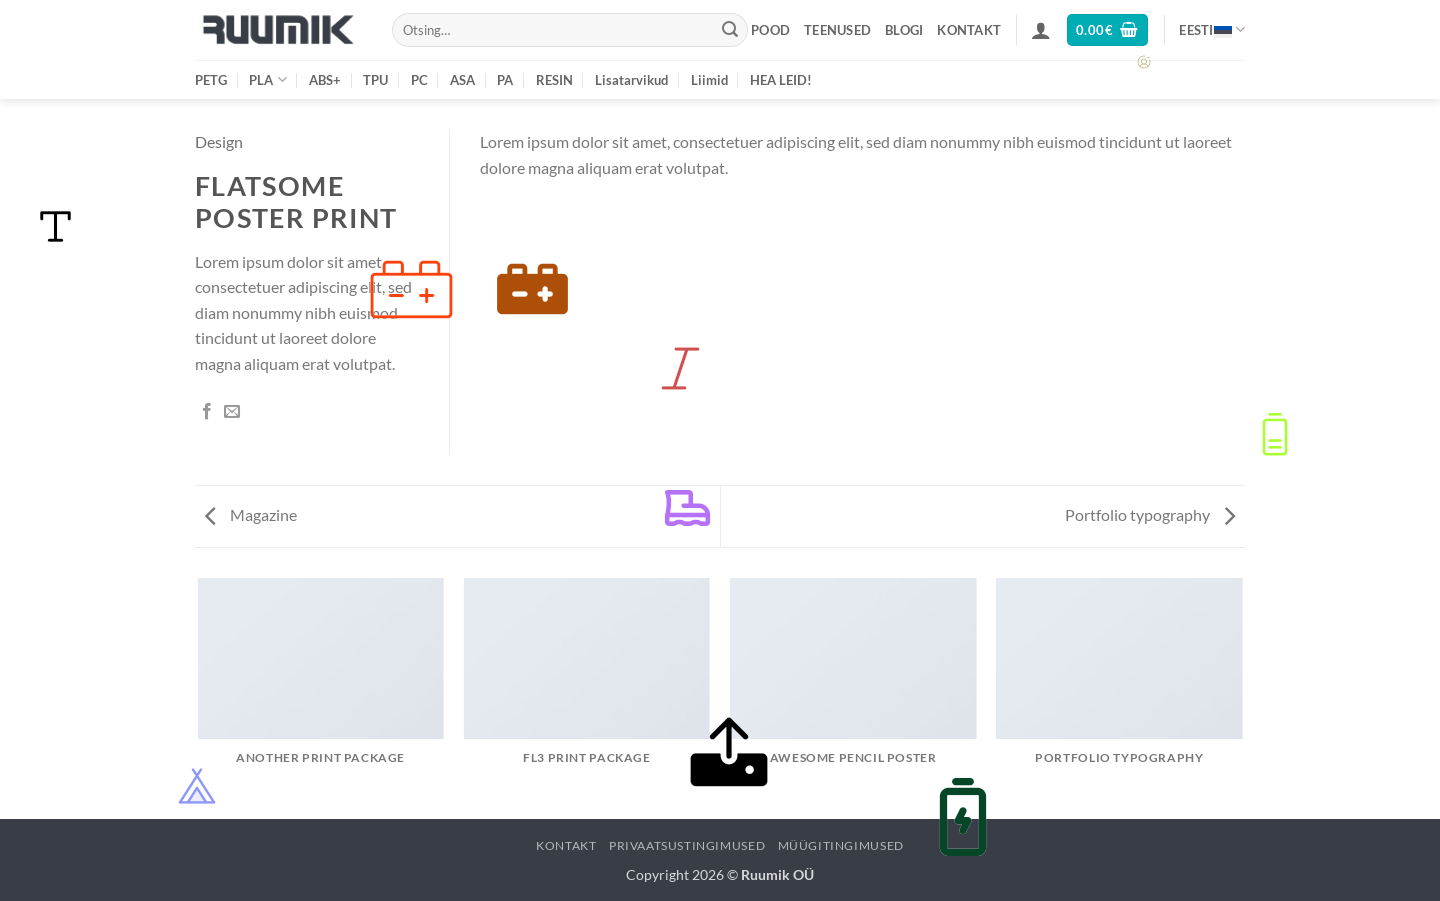 This screenshot has height=901, width=1440. What do you see at coordinates (1275, 435) in the screenshot?
I see `indicates medium battery level` at bounding box center [1275, 435].